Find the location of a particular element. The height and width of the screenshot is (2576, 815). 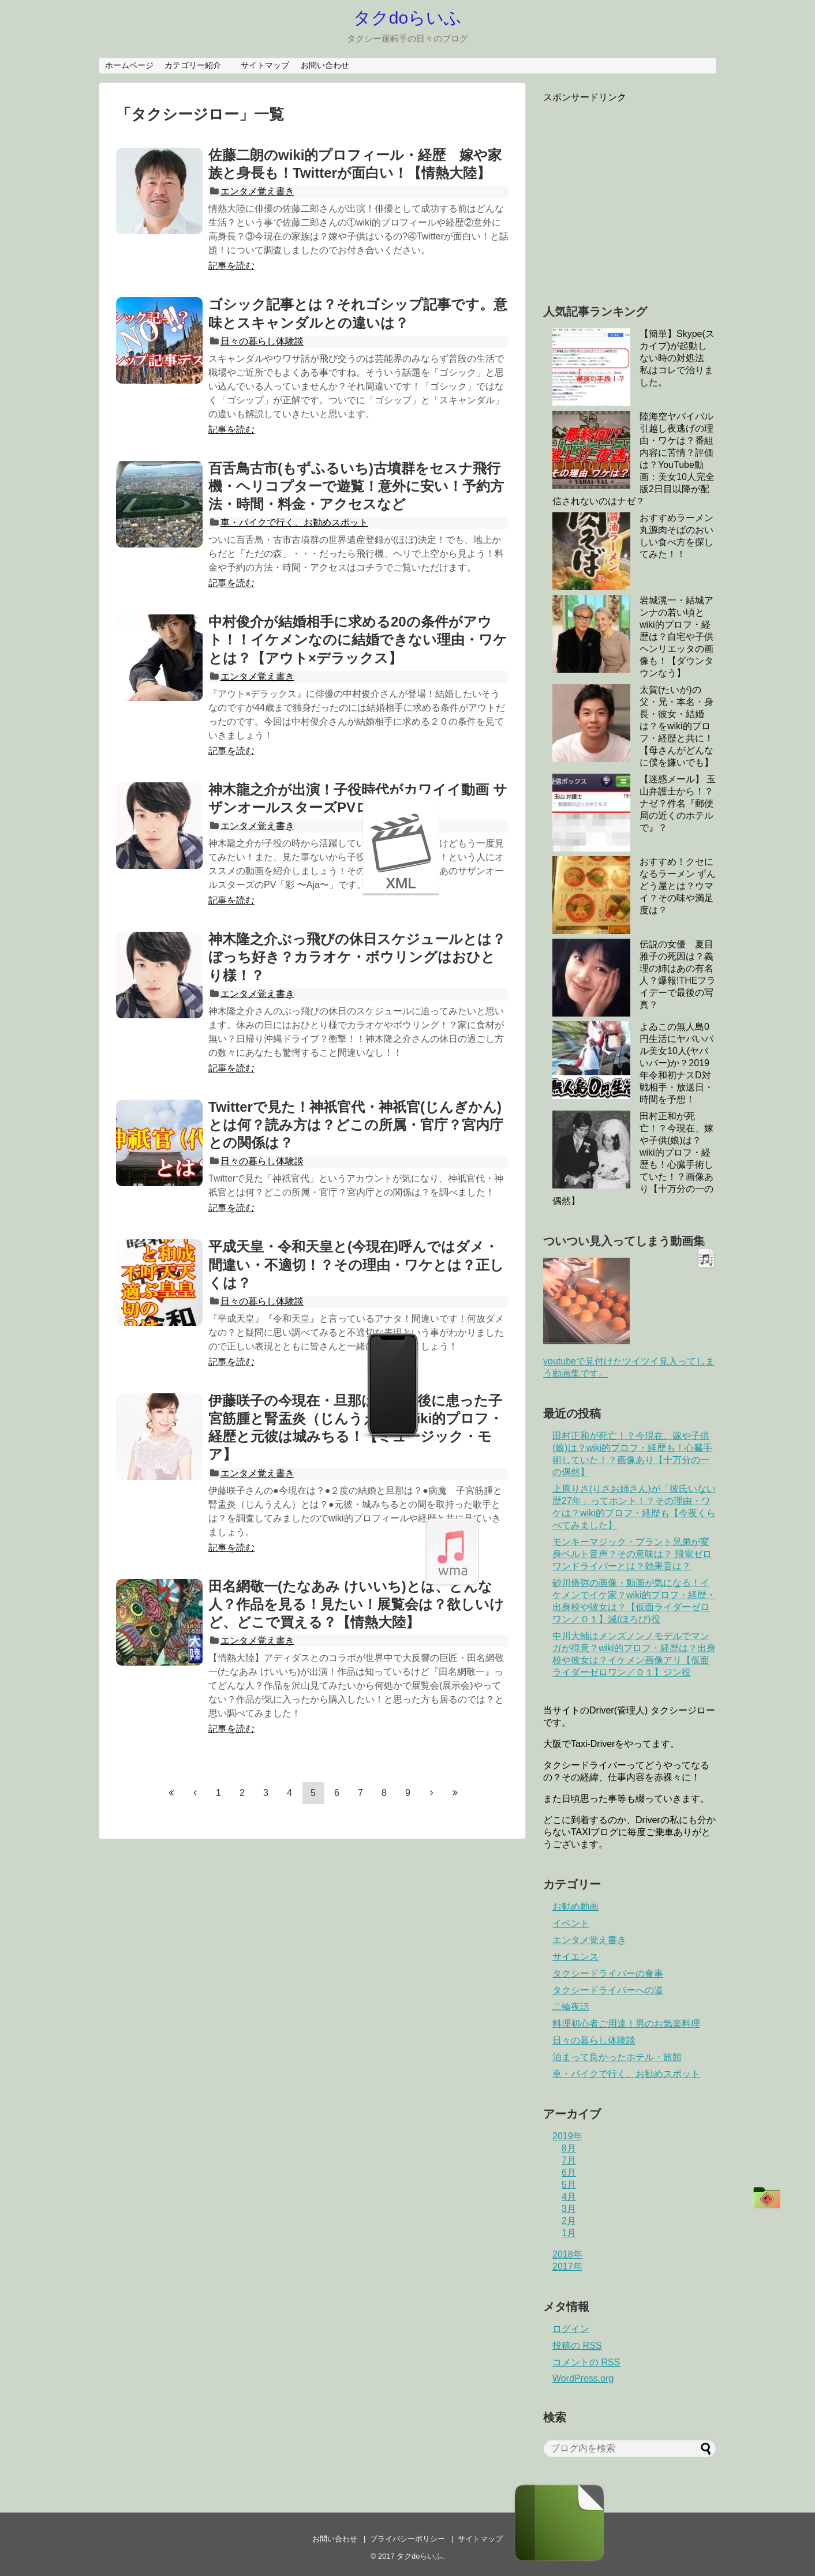

an audio melody file type is located at coordinates (706, 1258).